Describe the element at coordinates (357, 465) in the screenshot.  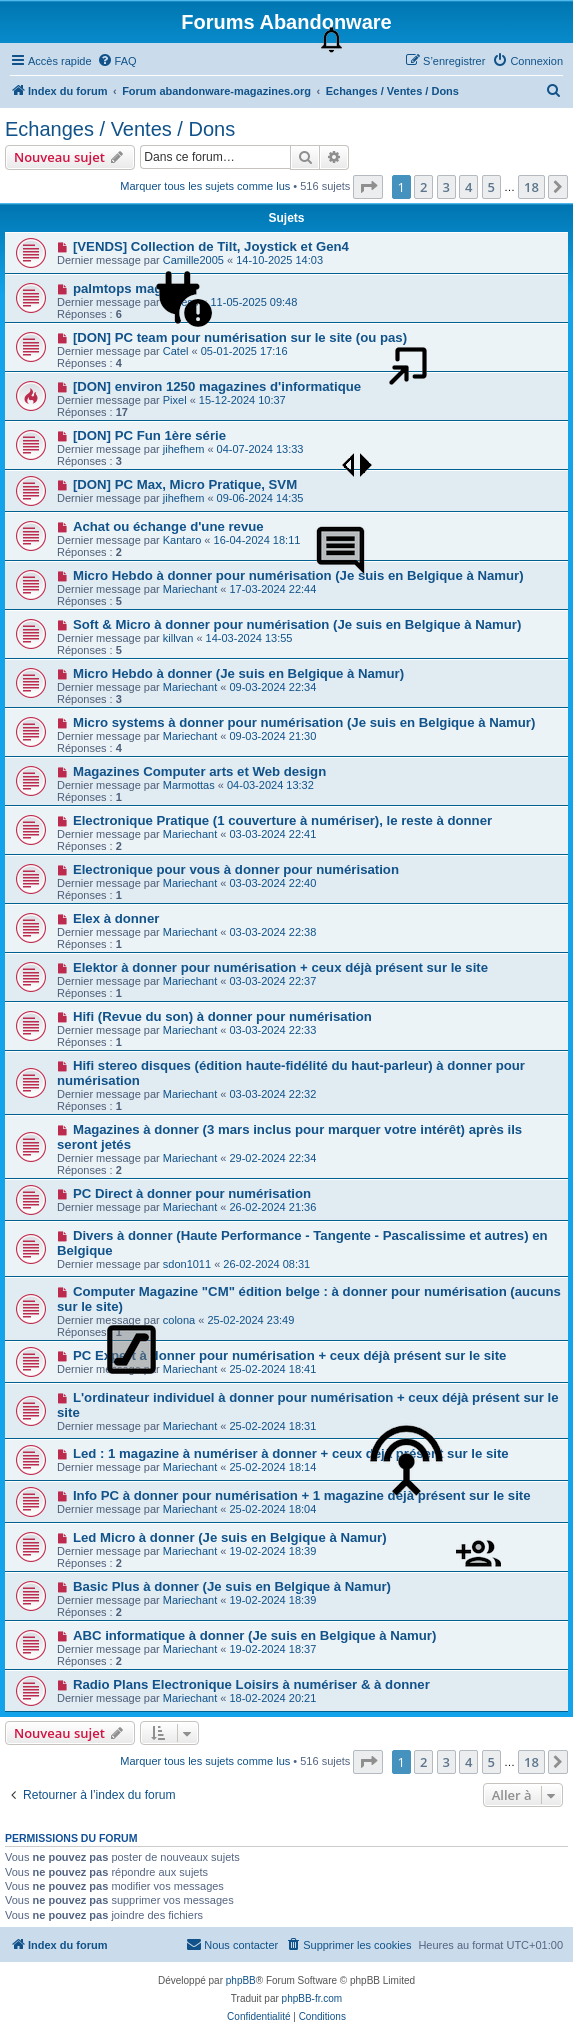
I see `switch to the left panel or view` at that location.